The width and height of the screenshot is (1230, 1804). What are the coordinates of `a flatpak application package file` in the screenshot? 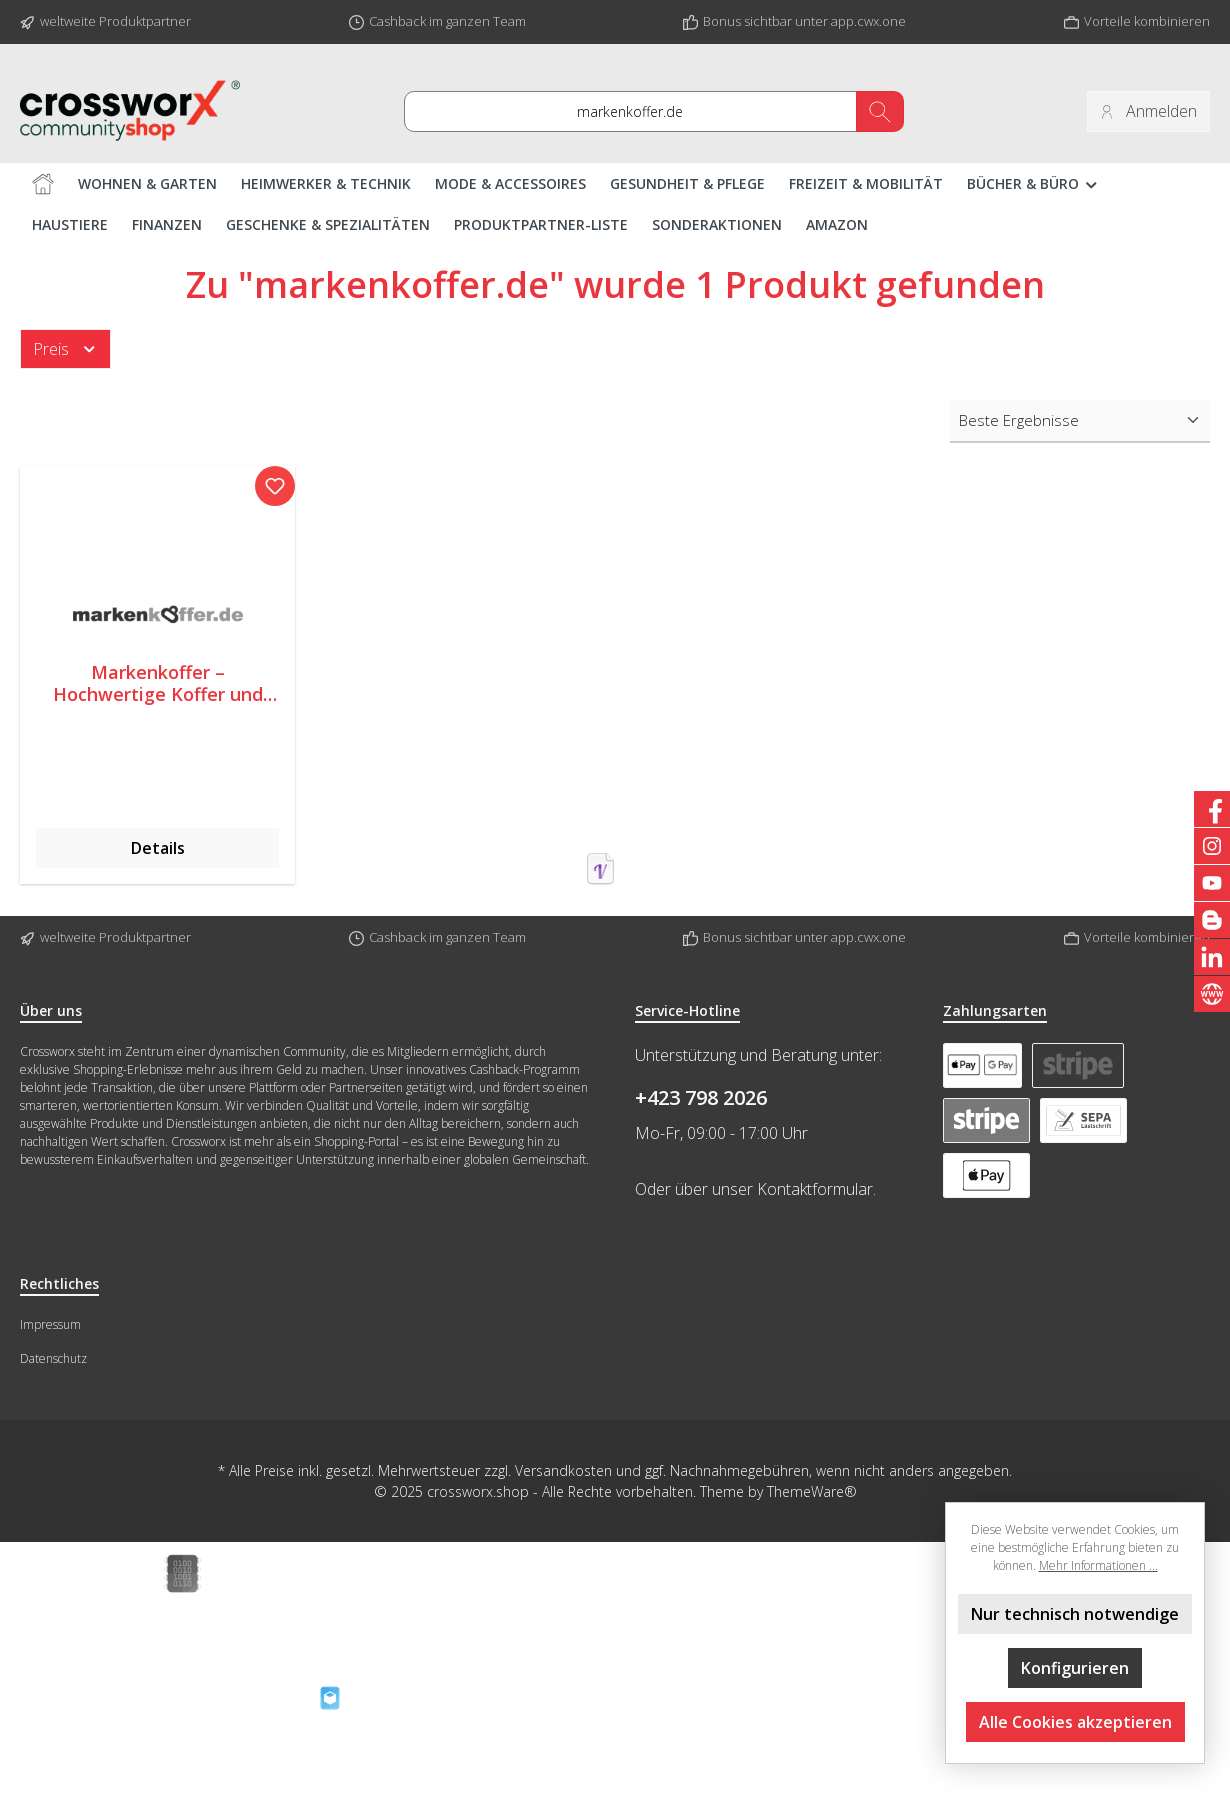 It's located at (330, 1698).